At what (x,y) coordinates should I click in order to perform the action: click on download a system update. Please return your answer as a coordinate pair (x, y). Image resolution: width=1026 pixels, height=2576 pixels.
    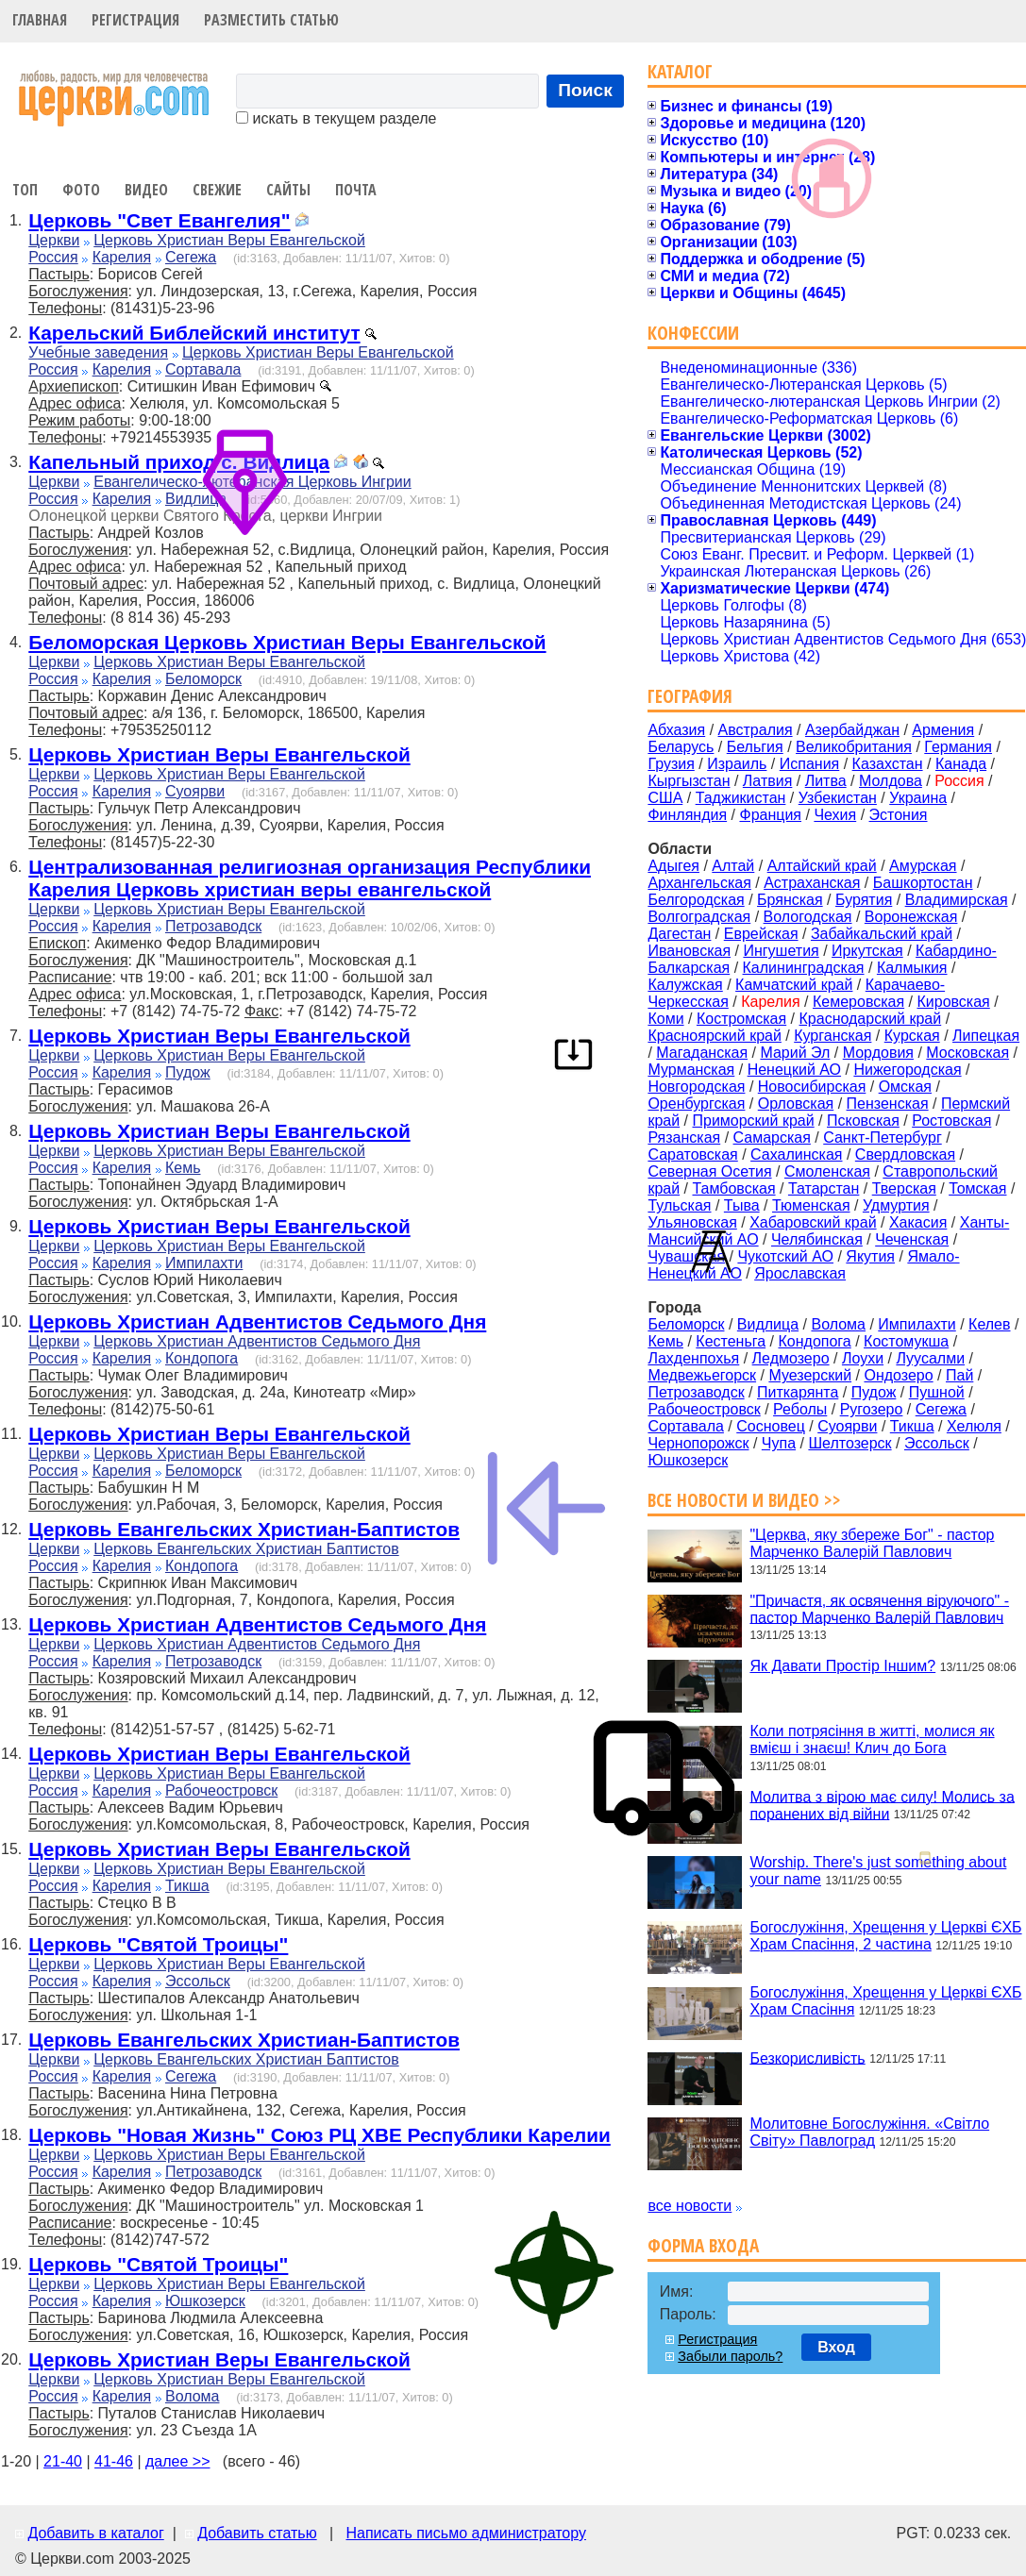
    Looking at the image, I should click on (573, 1054).